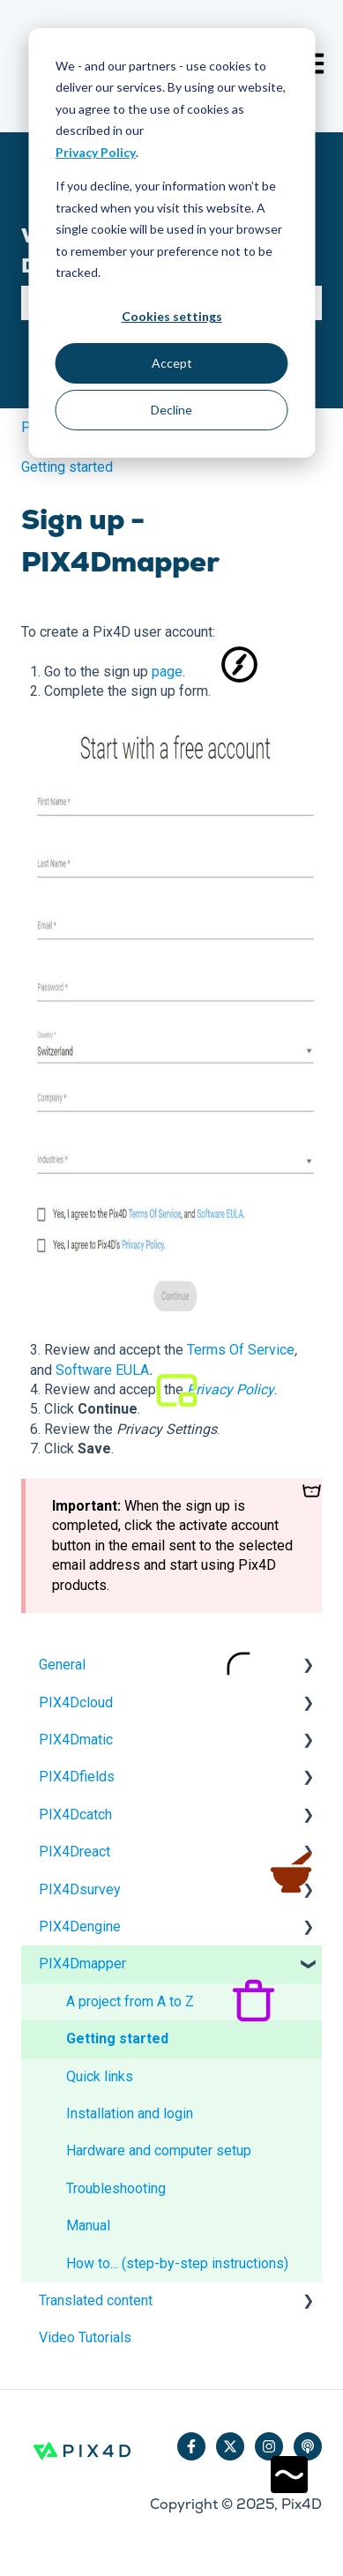 This screenshot has width=343, height=2576. What do you see at coordinates (239, 664) in the screenshot?
I see `socket.io library or real-time websocket connection` at bounding box center [239, 664].